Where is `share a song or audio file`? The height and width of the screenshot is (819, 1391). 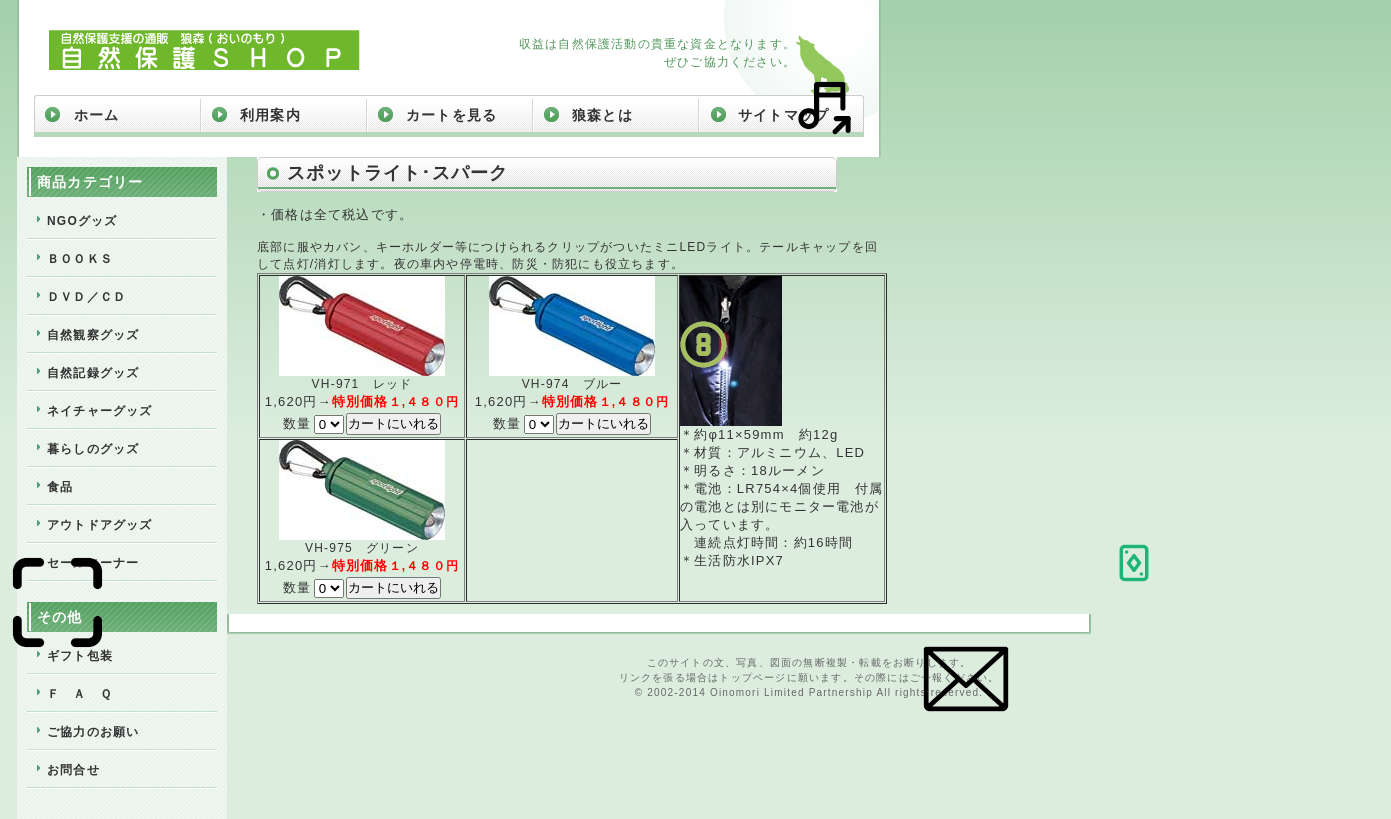
share a song or audio file is located at coordinates (824, 105).